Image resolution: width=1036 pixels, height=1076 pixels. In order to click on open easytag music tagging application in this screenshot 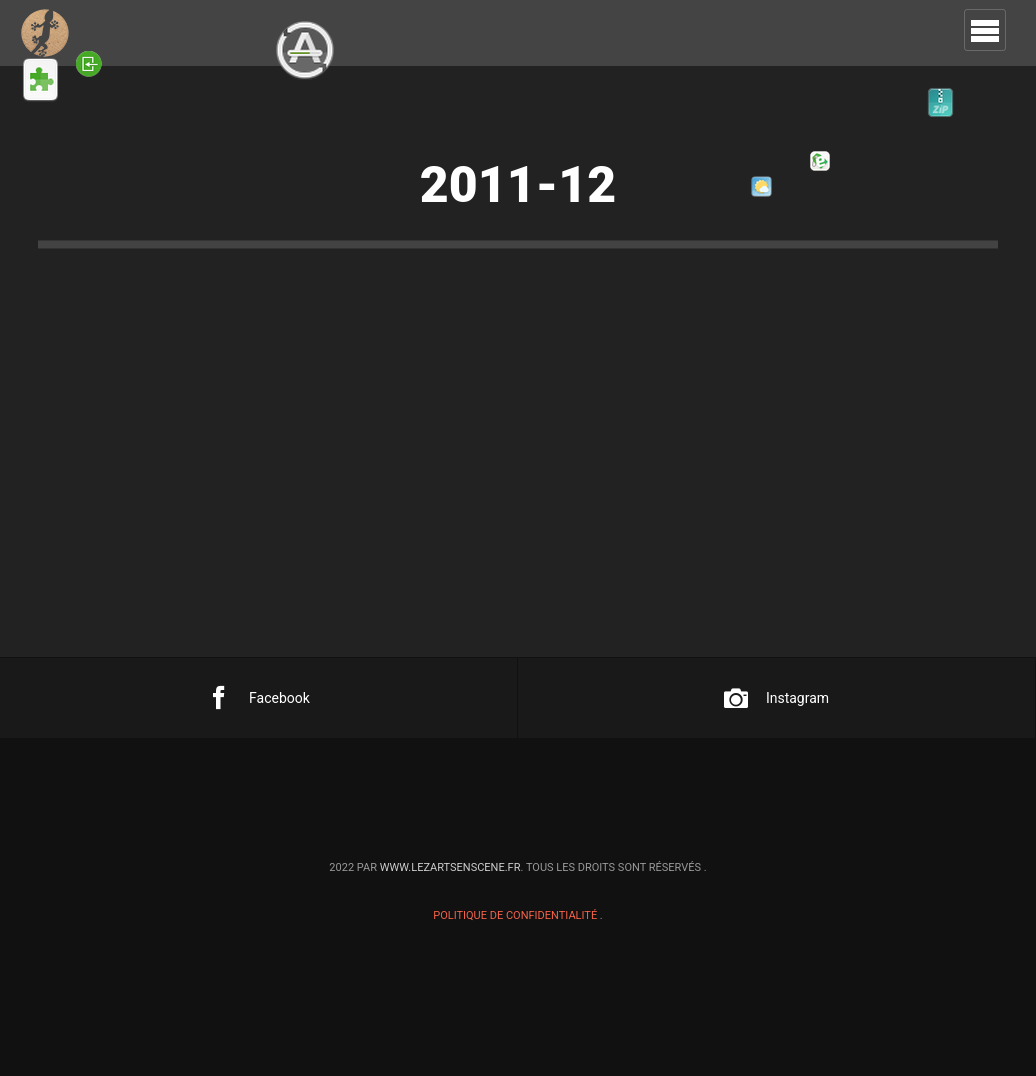, I will do `click(820, 161)`.